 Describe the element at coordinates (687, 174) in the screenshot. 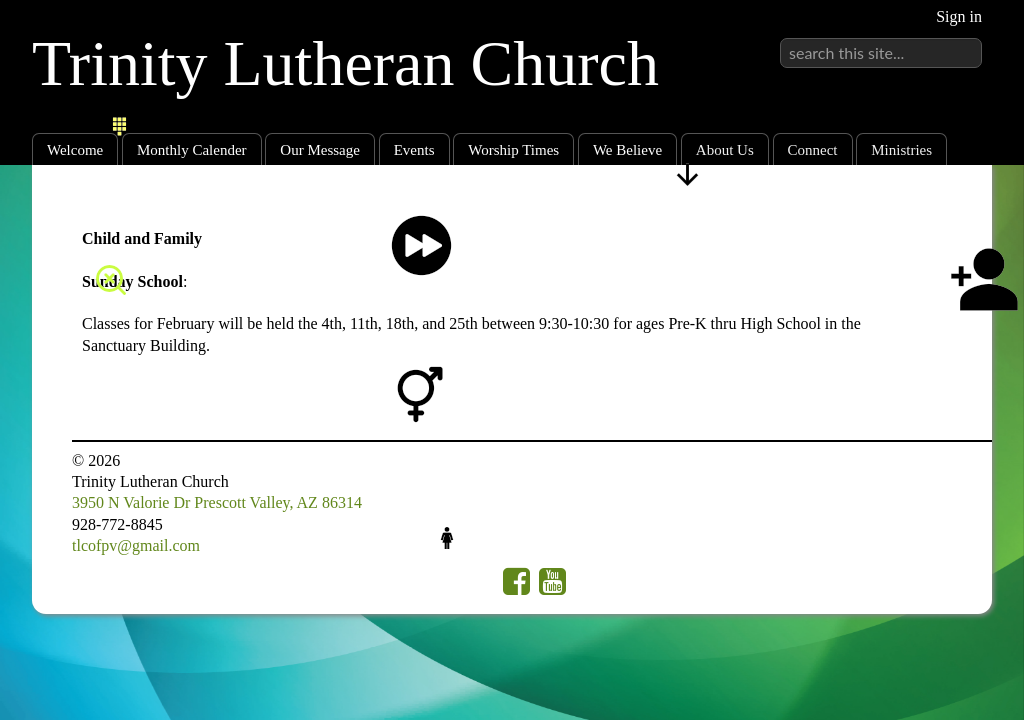

I see `scroll down or view more content` at that location.